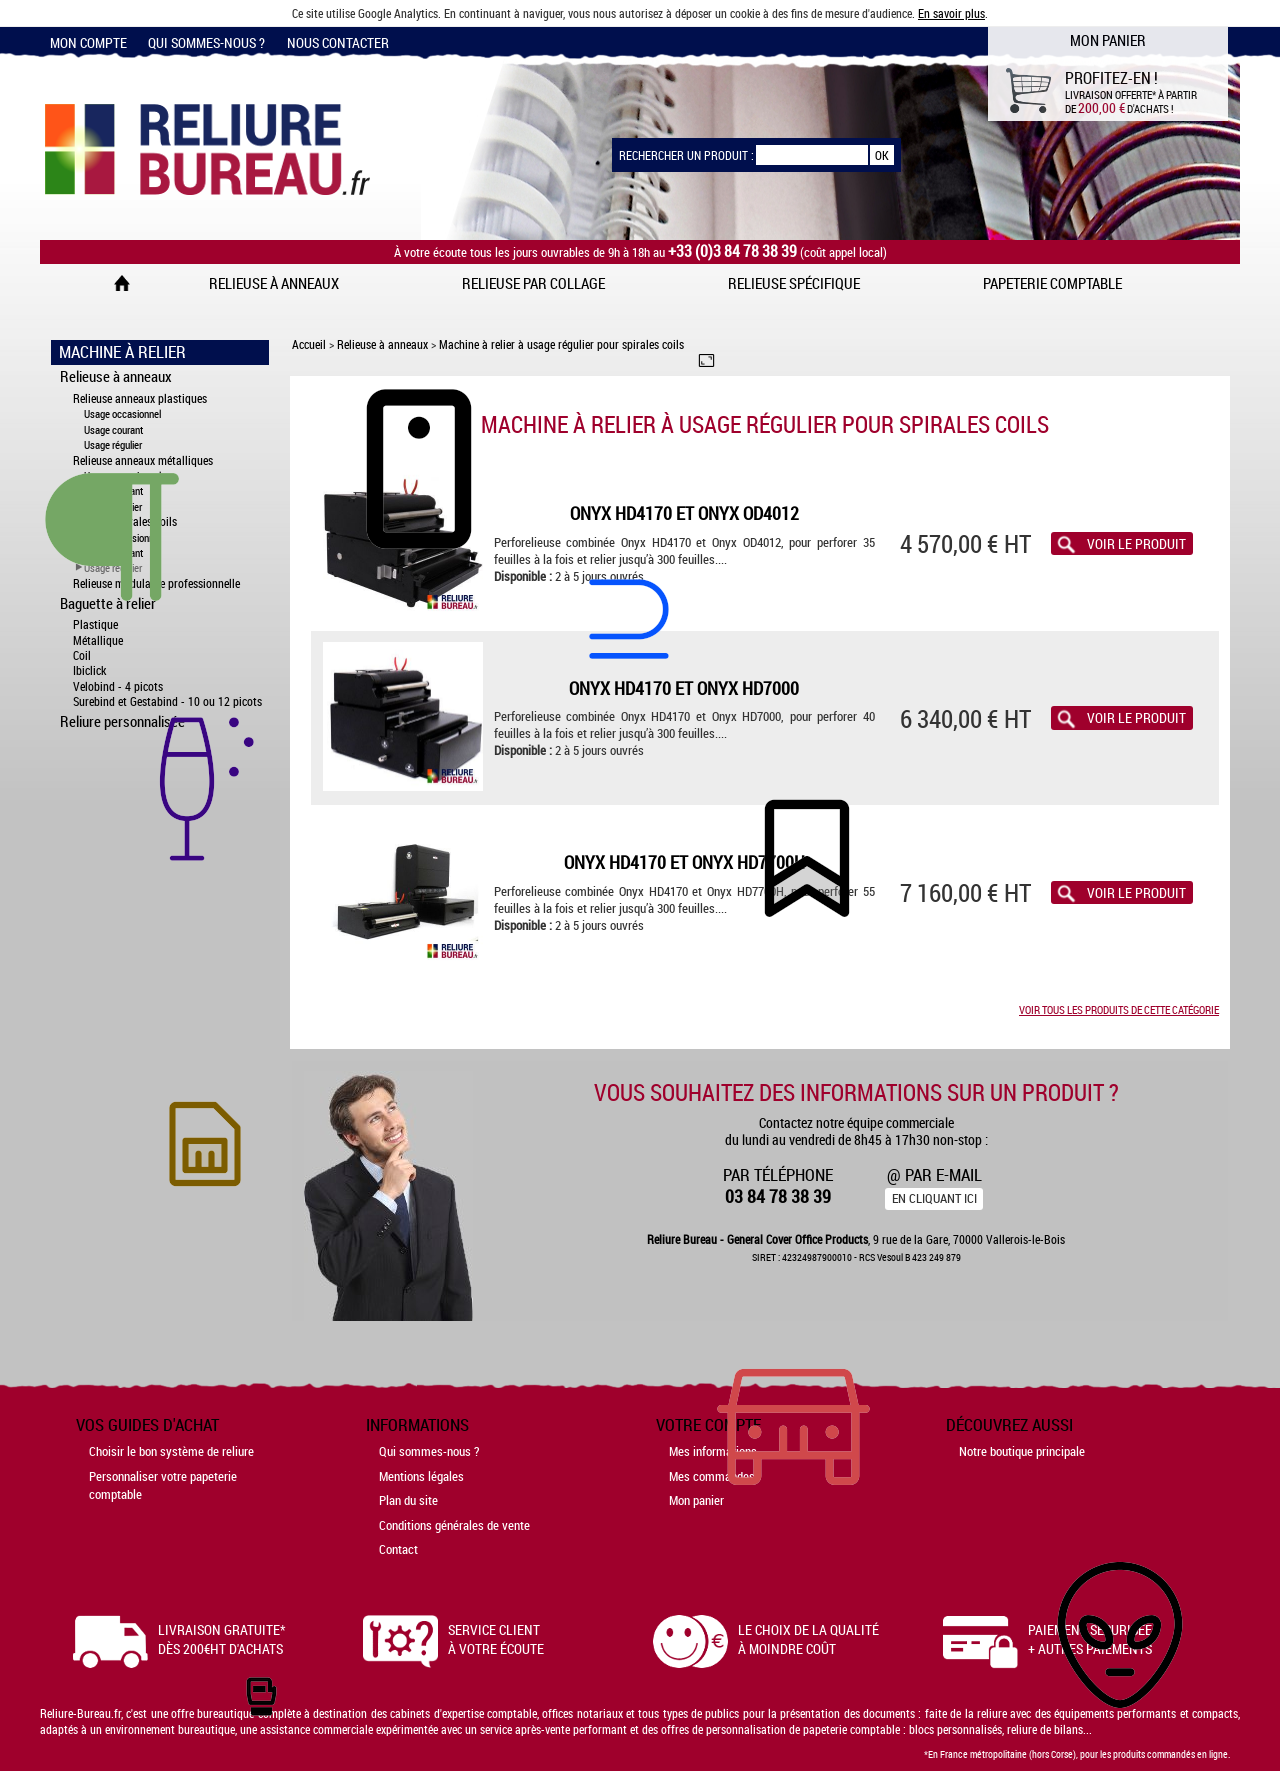 The height and width of the screenshot is (1771, 1280). I want to click on toggle paragraph formatting, so click(115, 537).